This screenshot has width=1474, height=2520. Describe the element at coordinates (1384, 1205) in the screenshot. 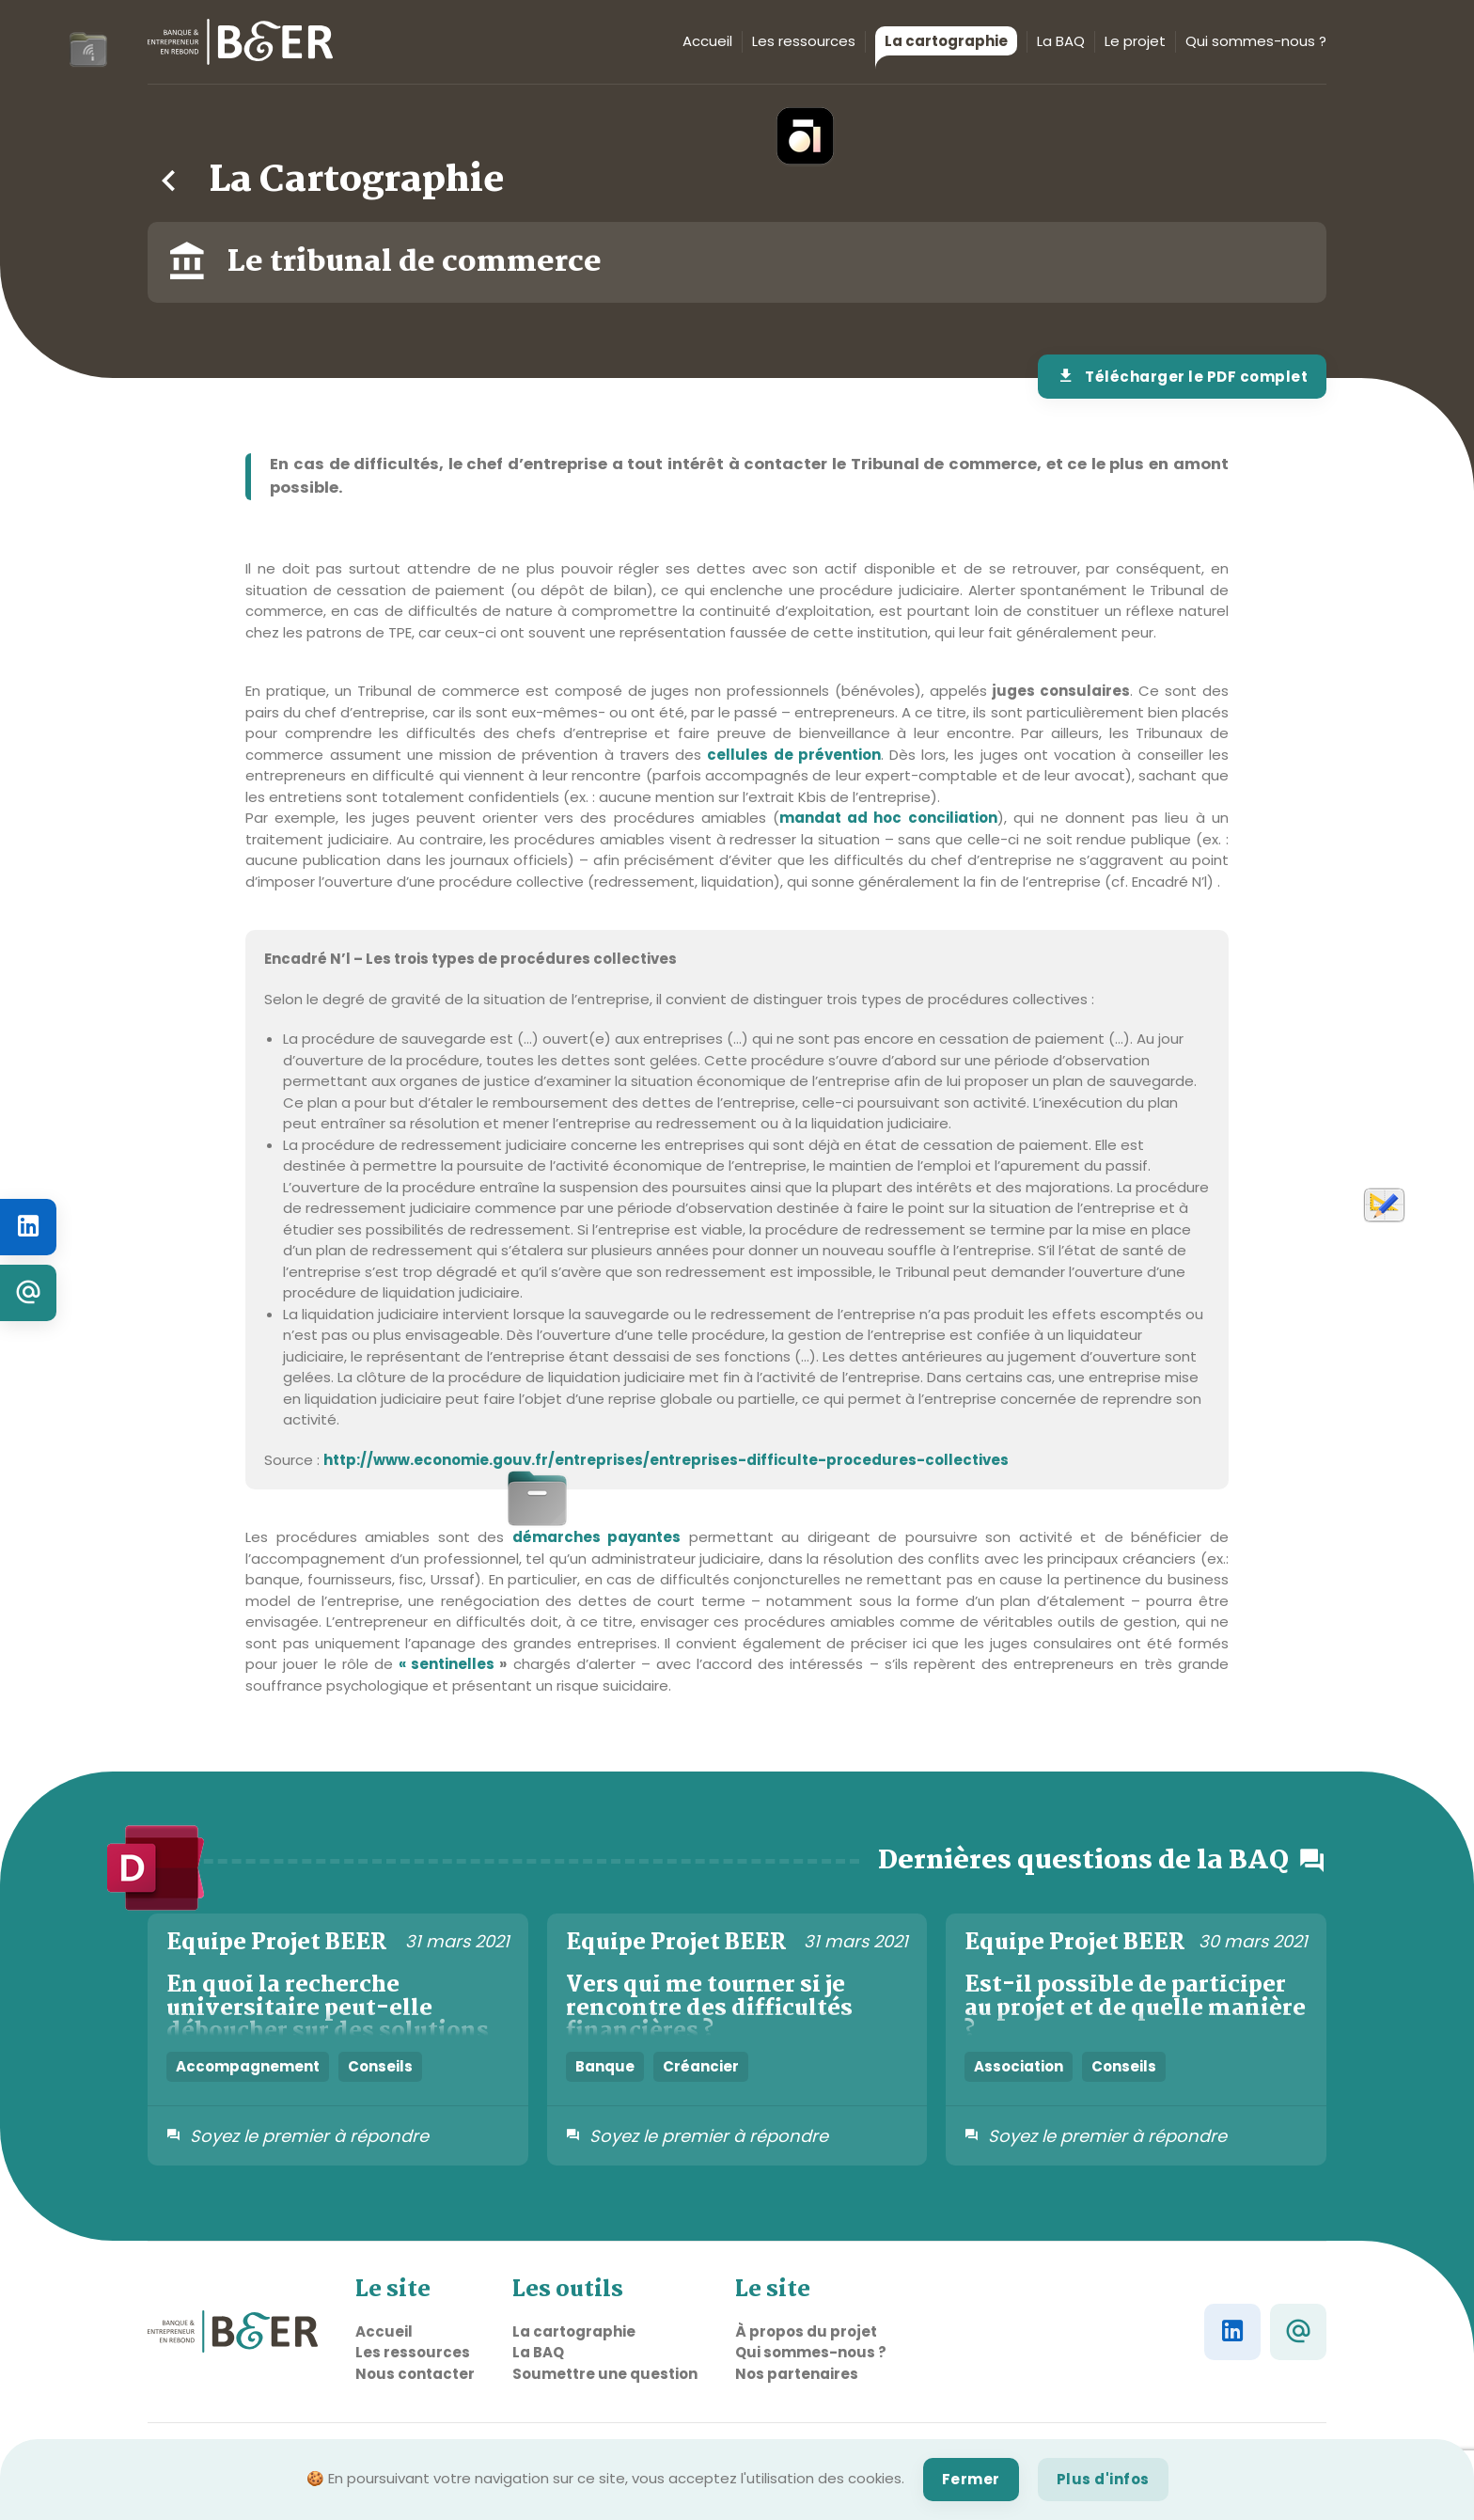

I see `access accessories and utility applications` at that location.